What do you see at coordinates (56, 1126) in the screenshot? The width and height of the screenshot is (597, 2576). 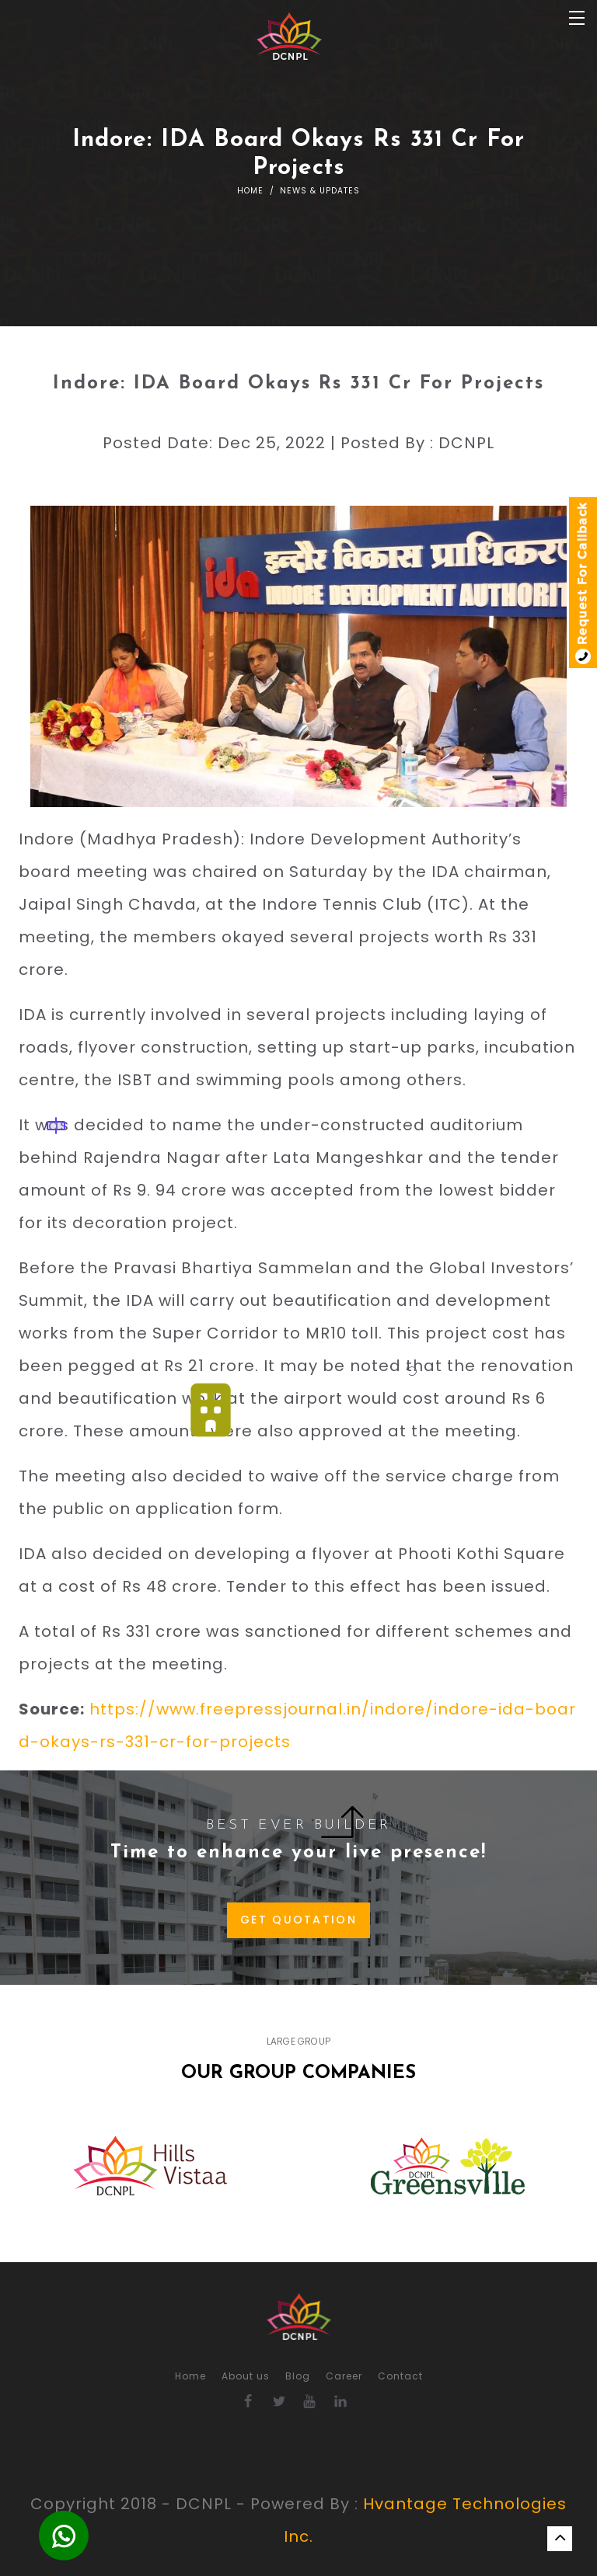 I see `center align object horizontally` at bounding box center [56, 1126].